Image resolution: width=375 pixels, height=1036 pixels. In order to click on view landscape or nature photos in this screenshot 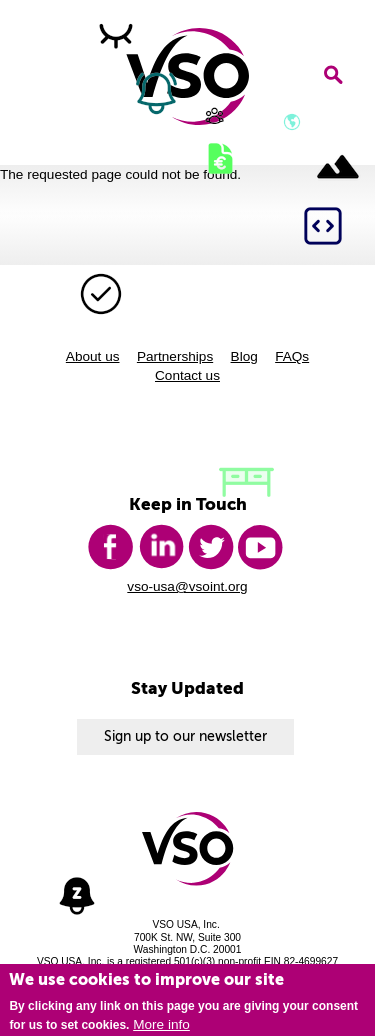, I will do `click(338, 166)`.